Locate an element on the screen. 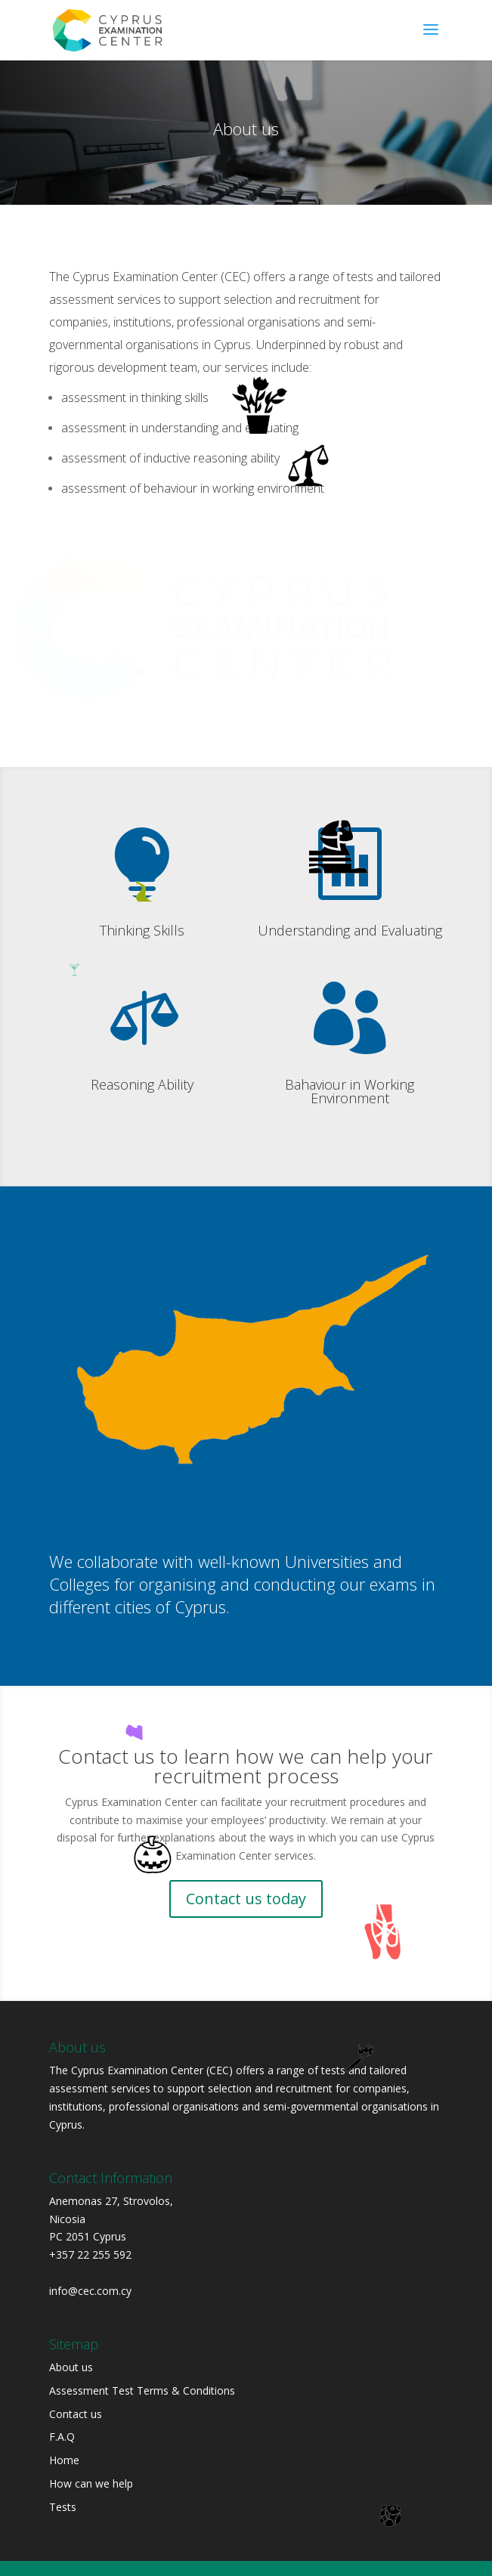 Image resolution: width=492 pixels, height=2576 pixels. access halloween-themed content or events is located at coordinates (153, 1854).